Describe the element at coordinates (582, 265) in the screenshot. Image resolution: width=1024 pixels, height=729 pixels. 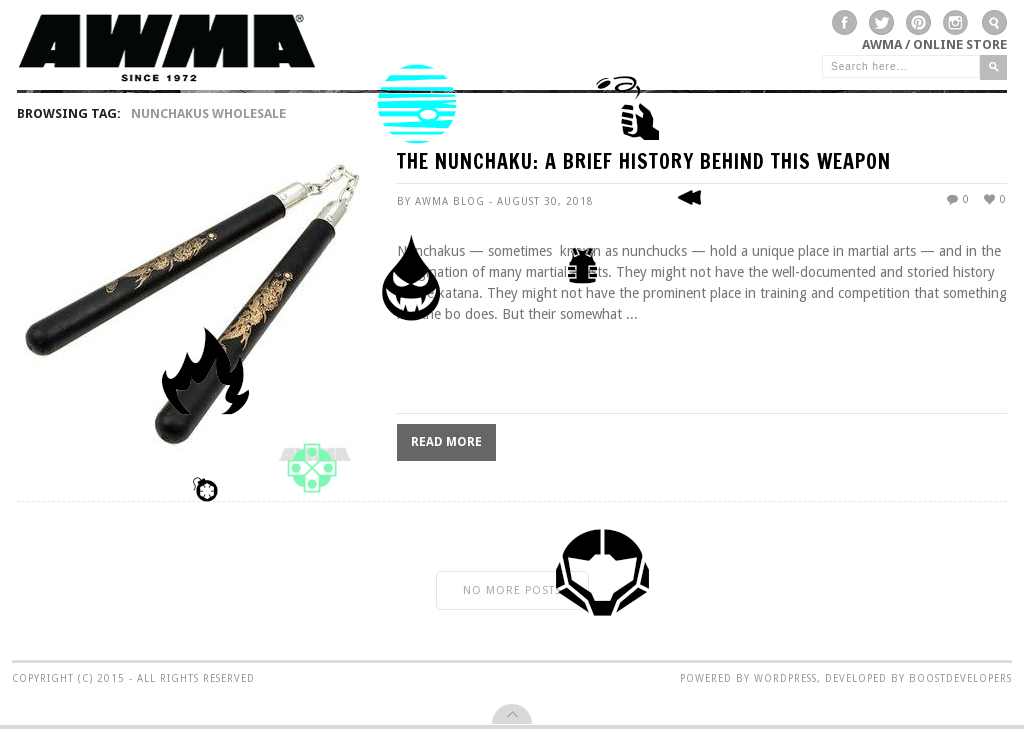
I see `equip body armor or protective gear` at that location.